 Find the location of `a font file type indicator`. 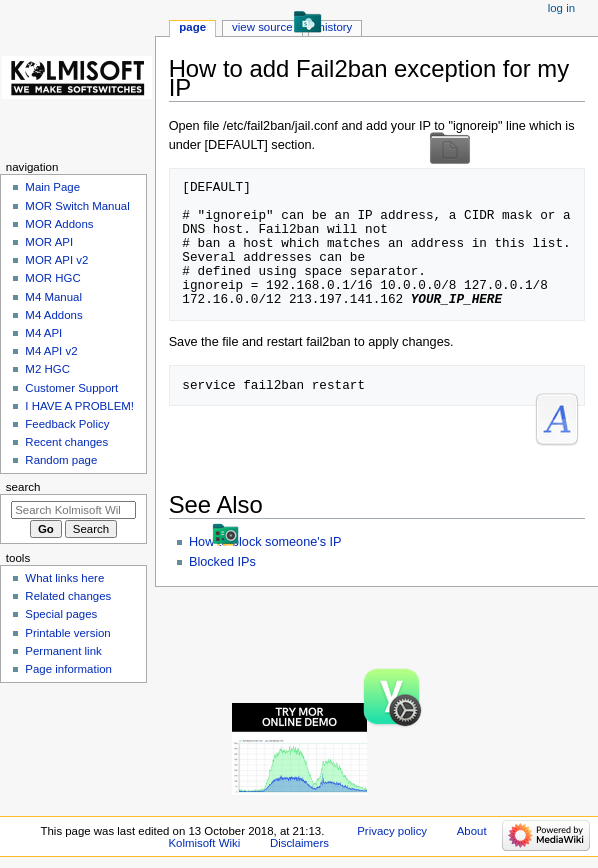

a font file type indicator is located at coordinates (557, 419).